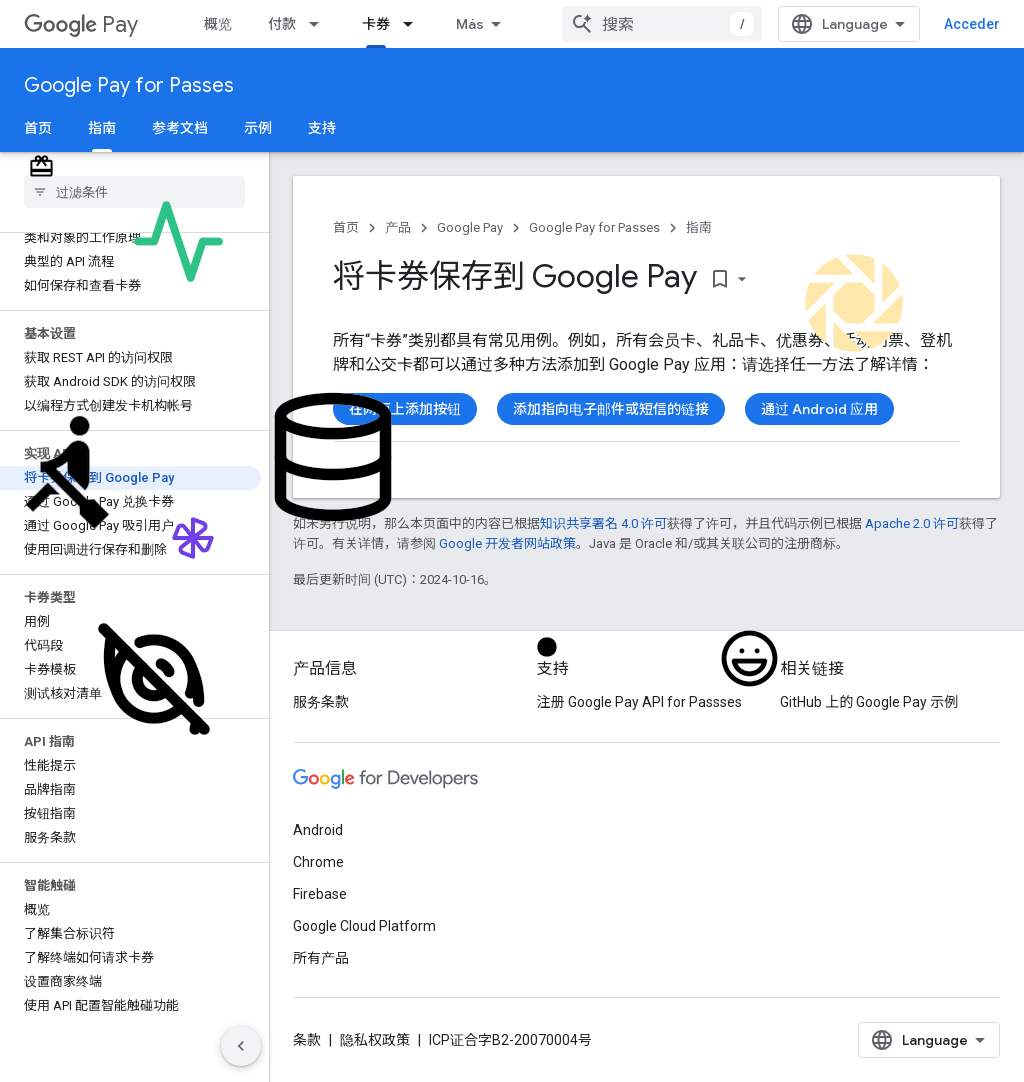  What do you see at coordinates (546, 646) in the screenshot?
I see `indicates an unread notification or new item` at bounding box center [546, 646].